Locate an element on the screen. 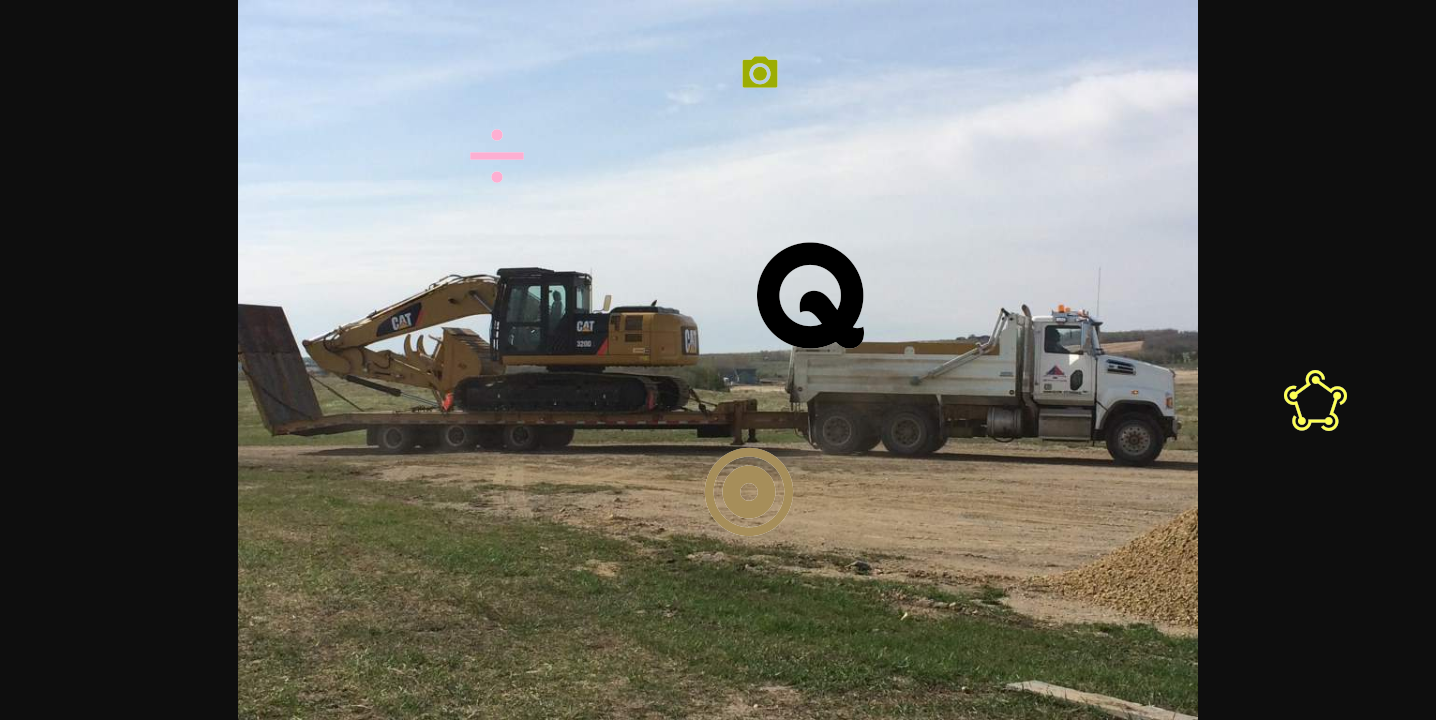 The height and width of the screenshot is (720, 1436). fastlane app automation tool logo is located at coordinates (1315, 400).